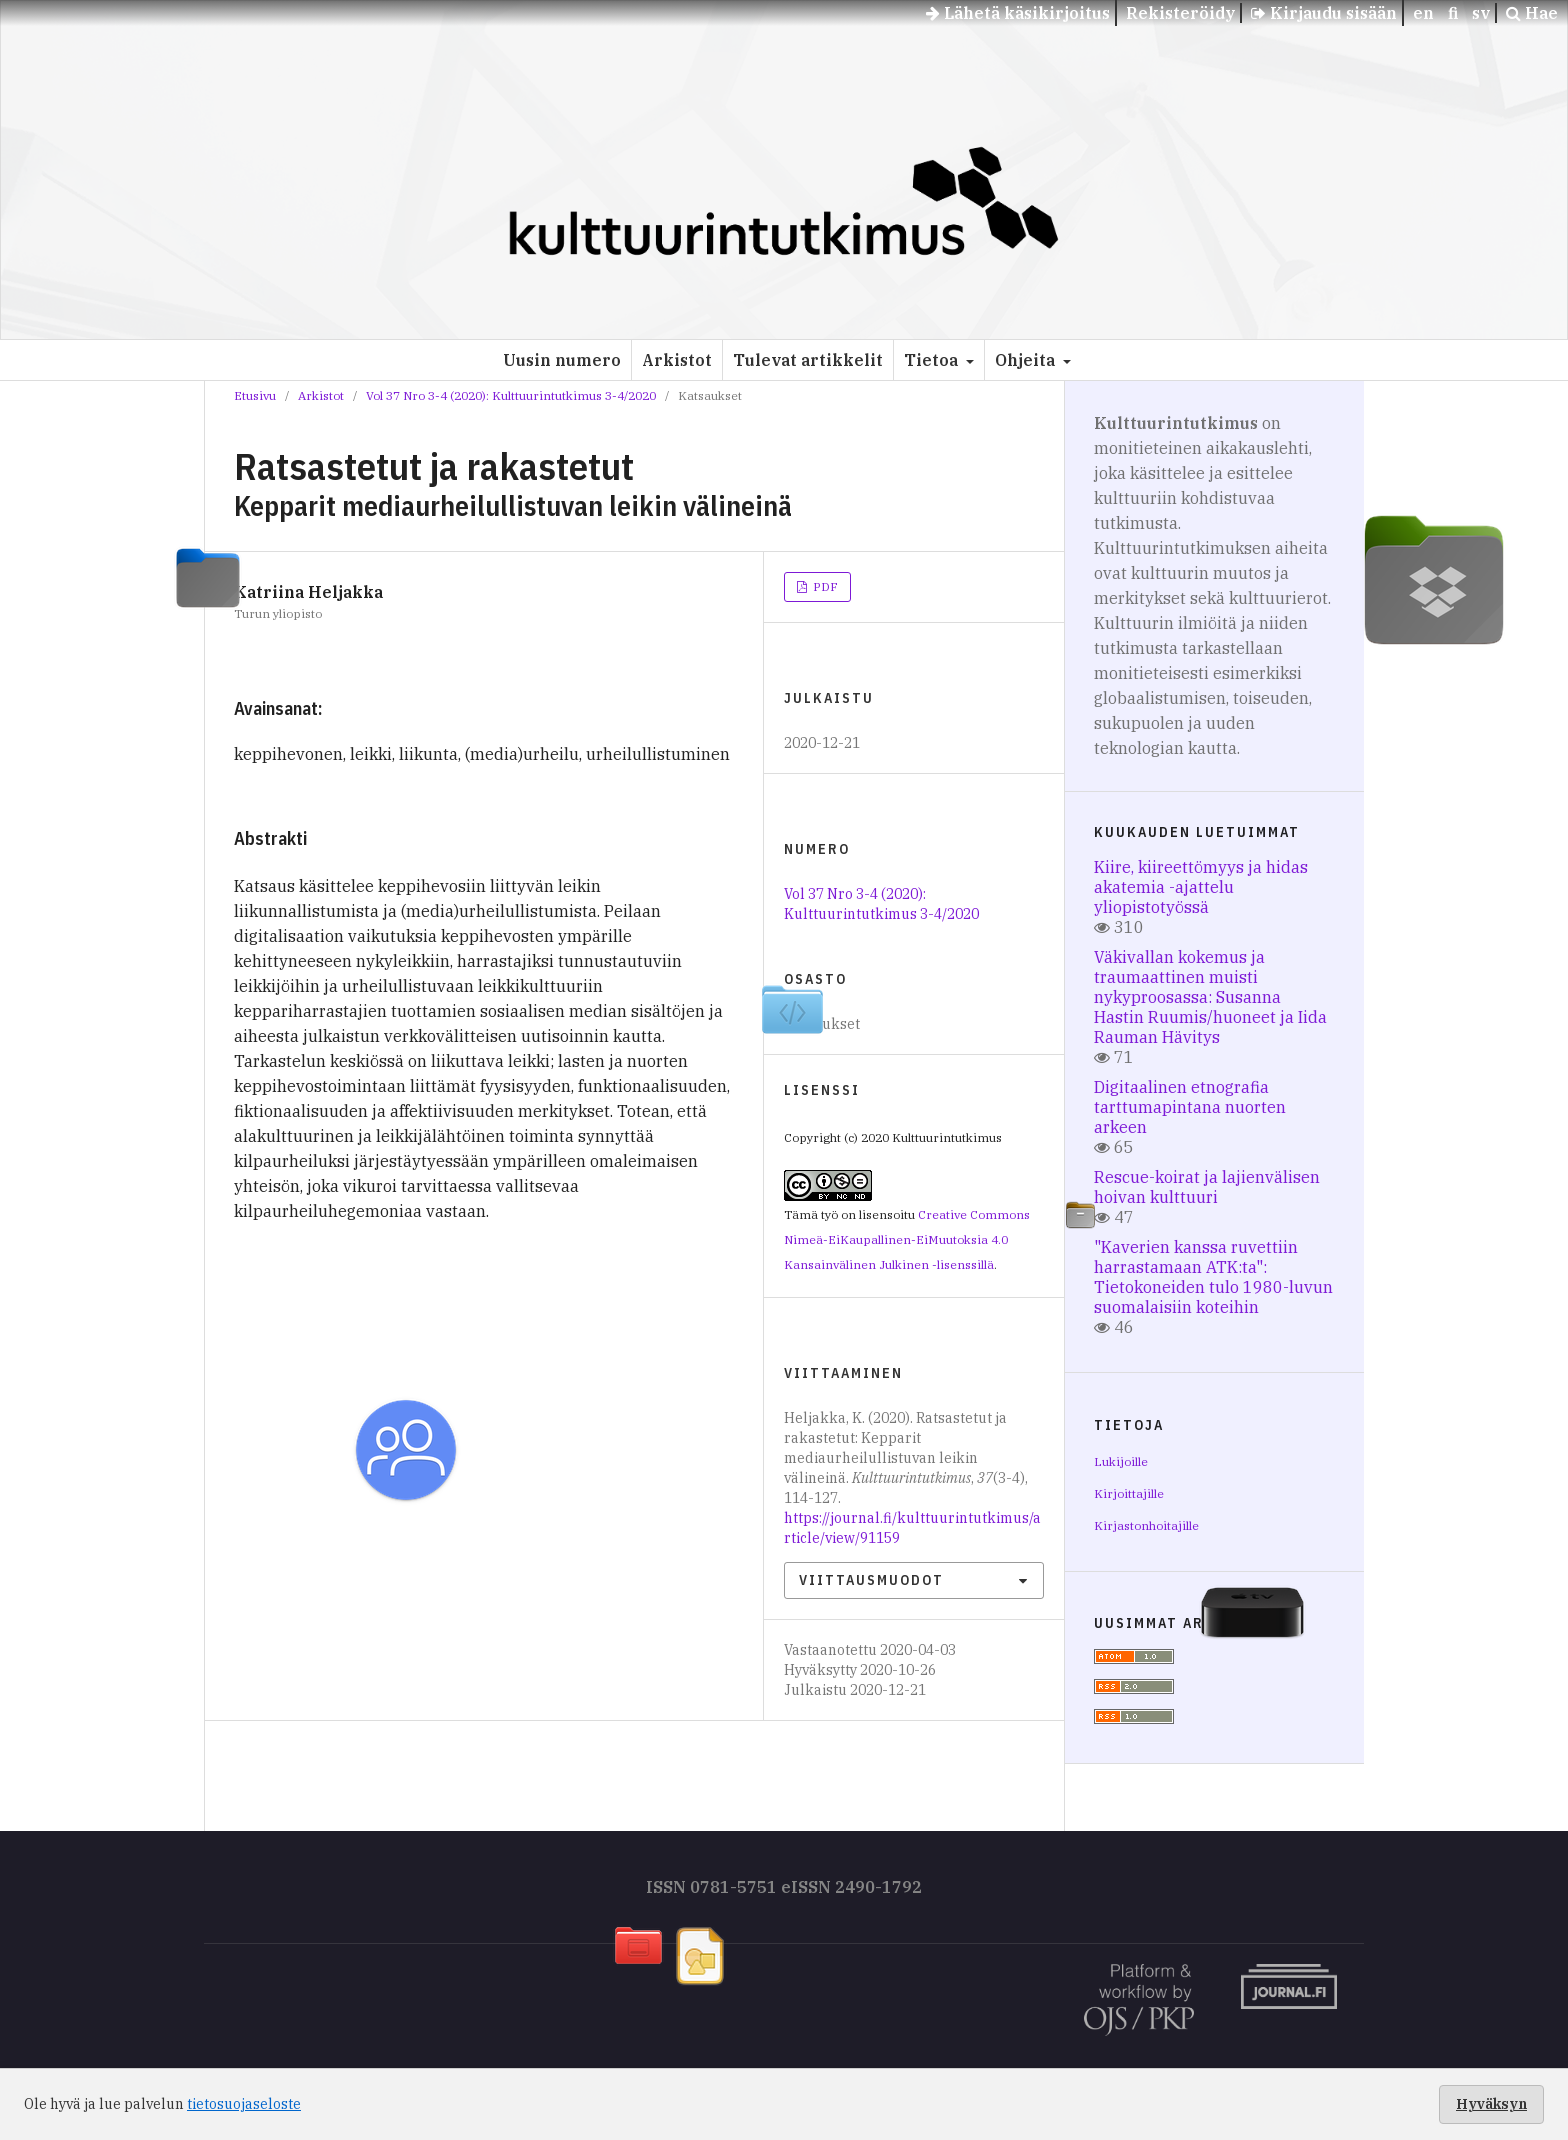 This screenshot has width=1568, height=2140. What do you see at coordinates (406, 1450) in the screenshot?
I see `access user accounts and settings` at bounding box center [406, 1450].